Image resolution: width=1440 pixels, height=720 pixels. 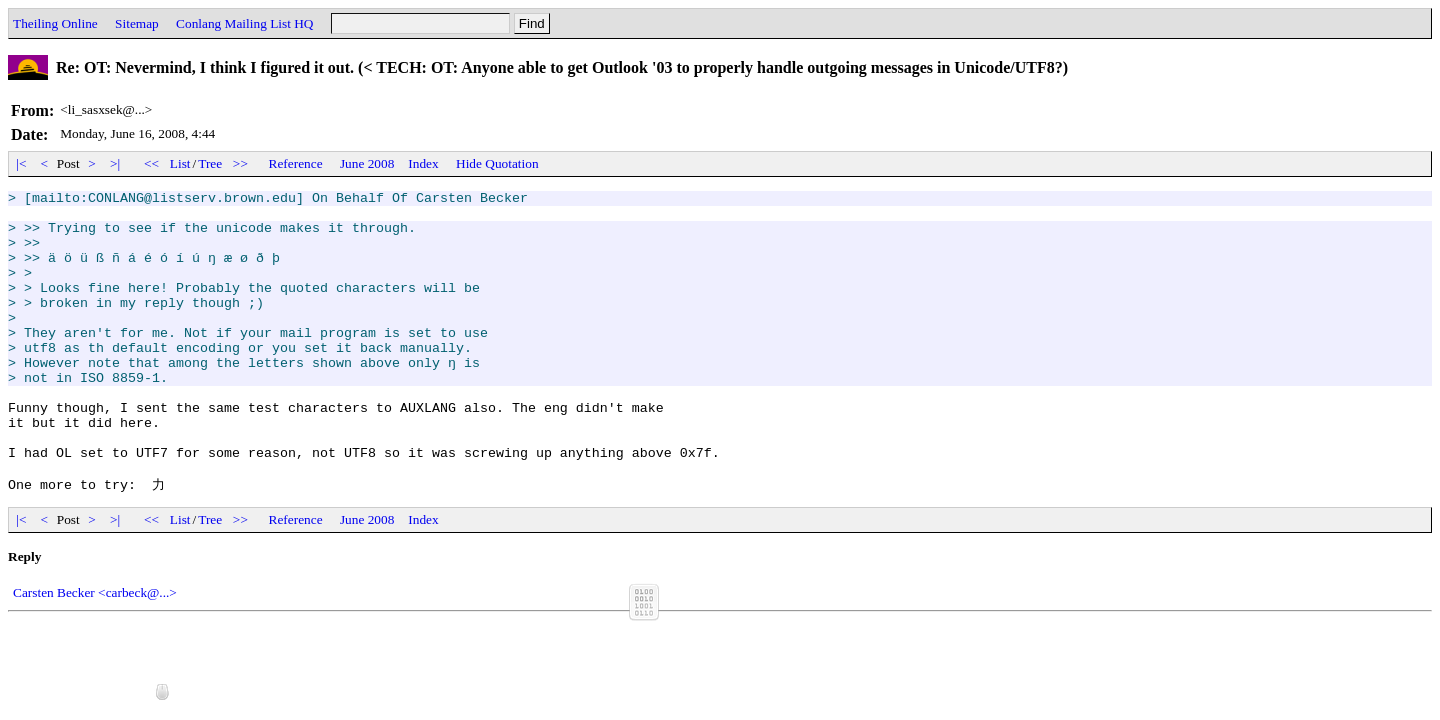 I want to click on mouse input device settings, so click(x=162, y=692).